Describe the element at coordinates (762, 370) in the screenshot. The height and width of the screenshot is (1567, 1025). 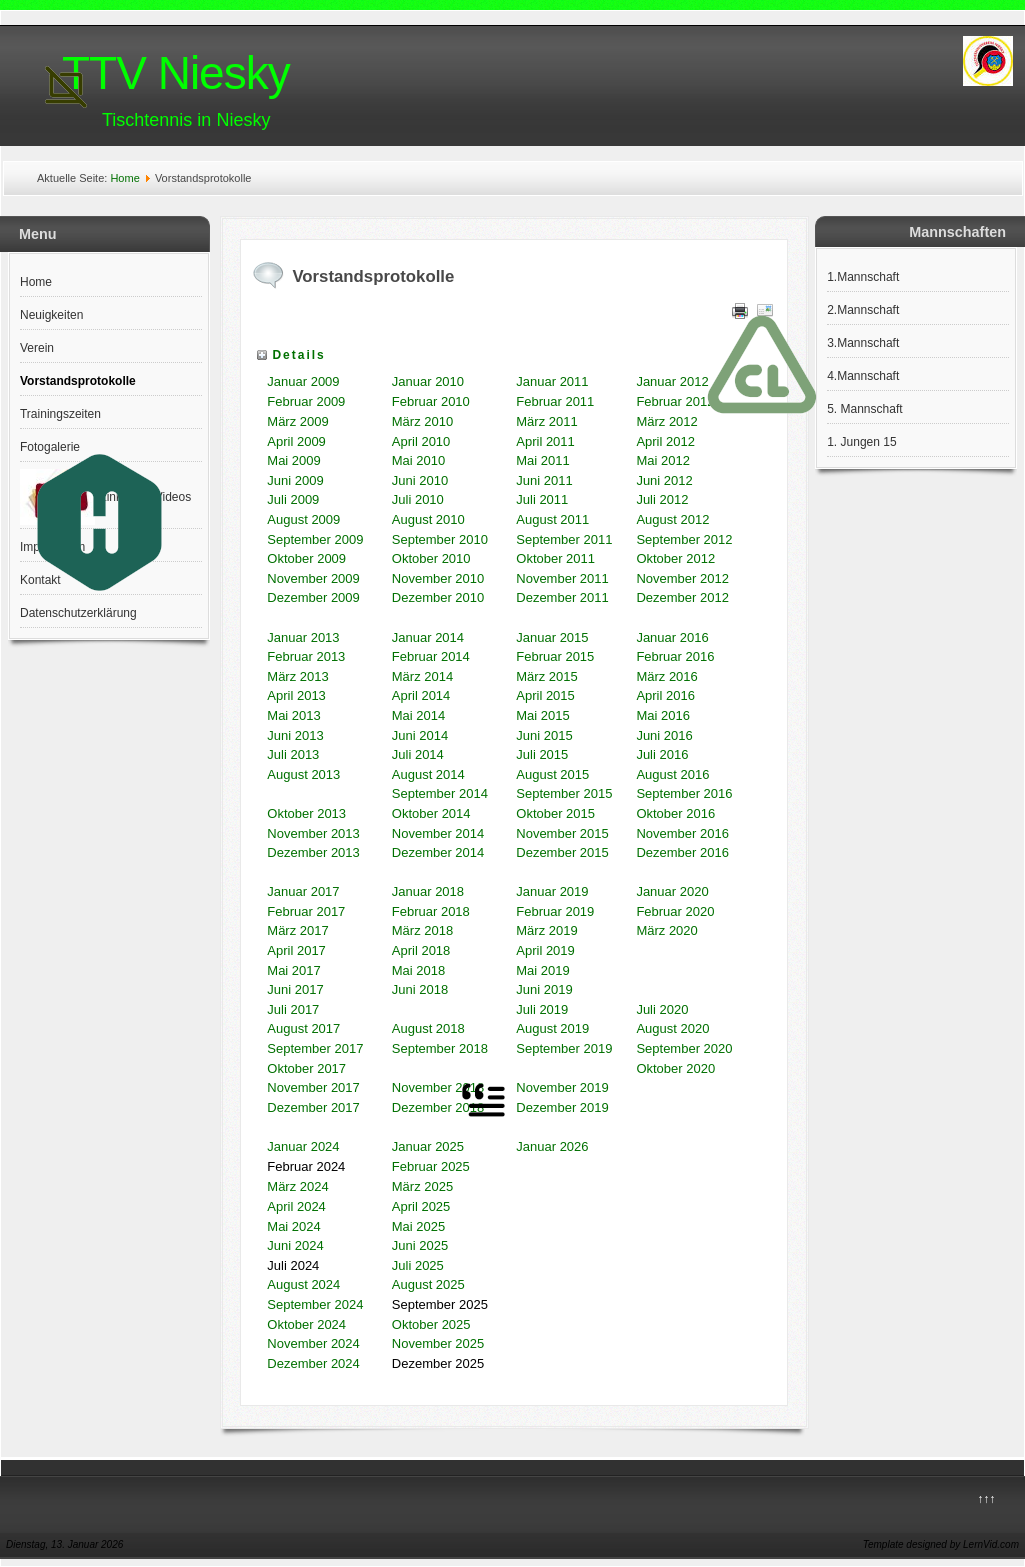
I see `indicates chlorine bleach is safe to use` at that location.